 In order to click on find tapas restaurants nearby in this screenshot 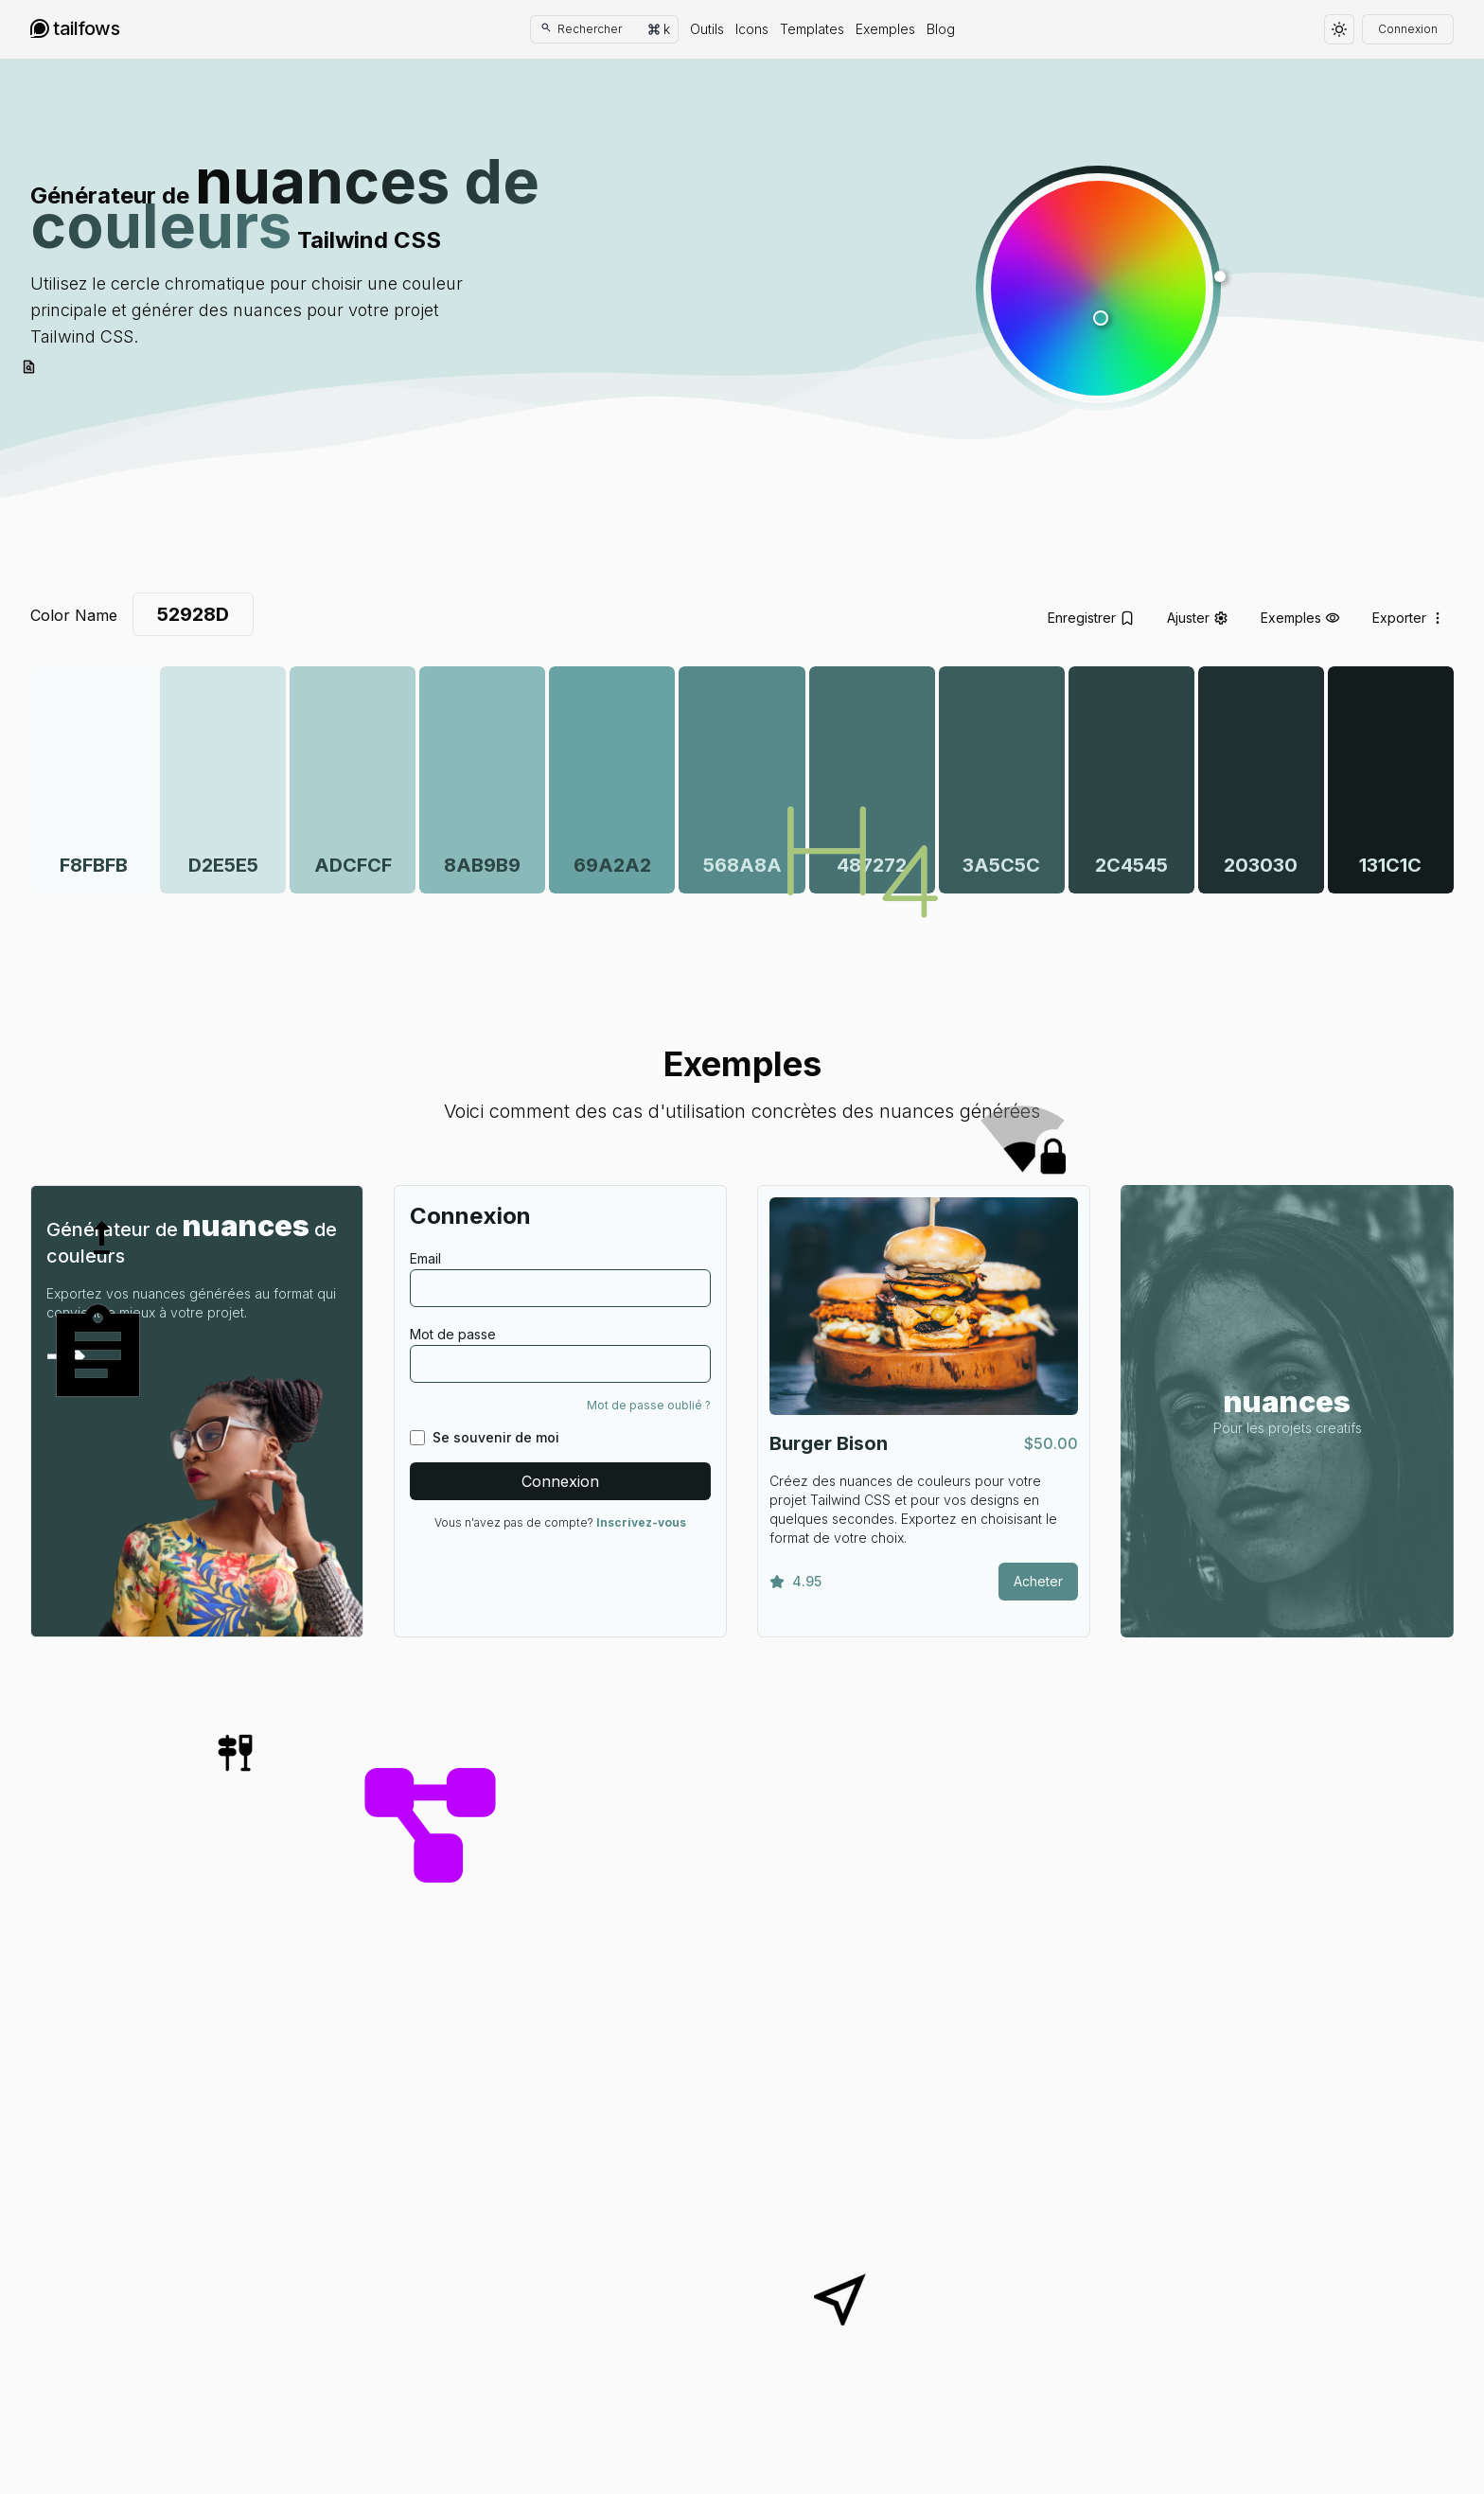, I will do `click(236, 1753)`.